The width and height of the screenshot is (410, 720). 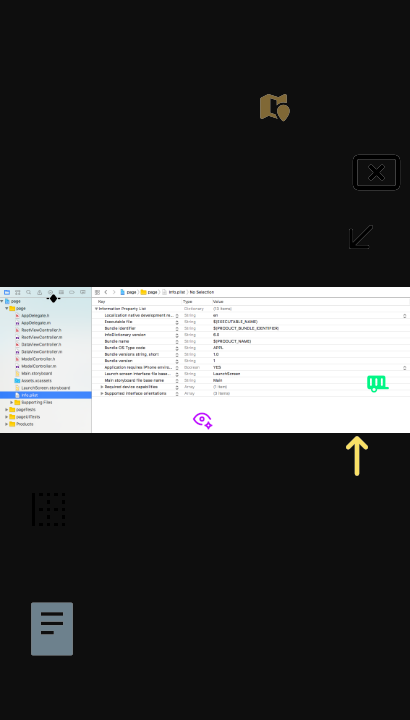 What do you see at coordinates (52, 629) in the screenshot?
I see `open reader mode for distraction-free viewing` at bounding box center [52, 629].